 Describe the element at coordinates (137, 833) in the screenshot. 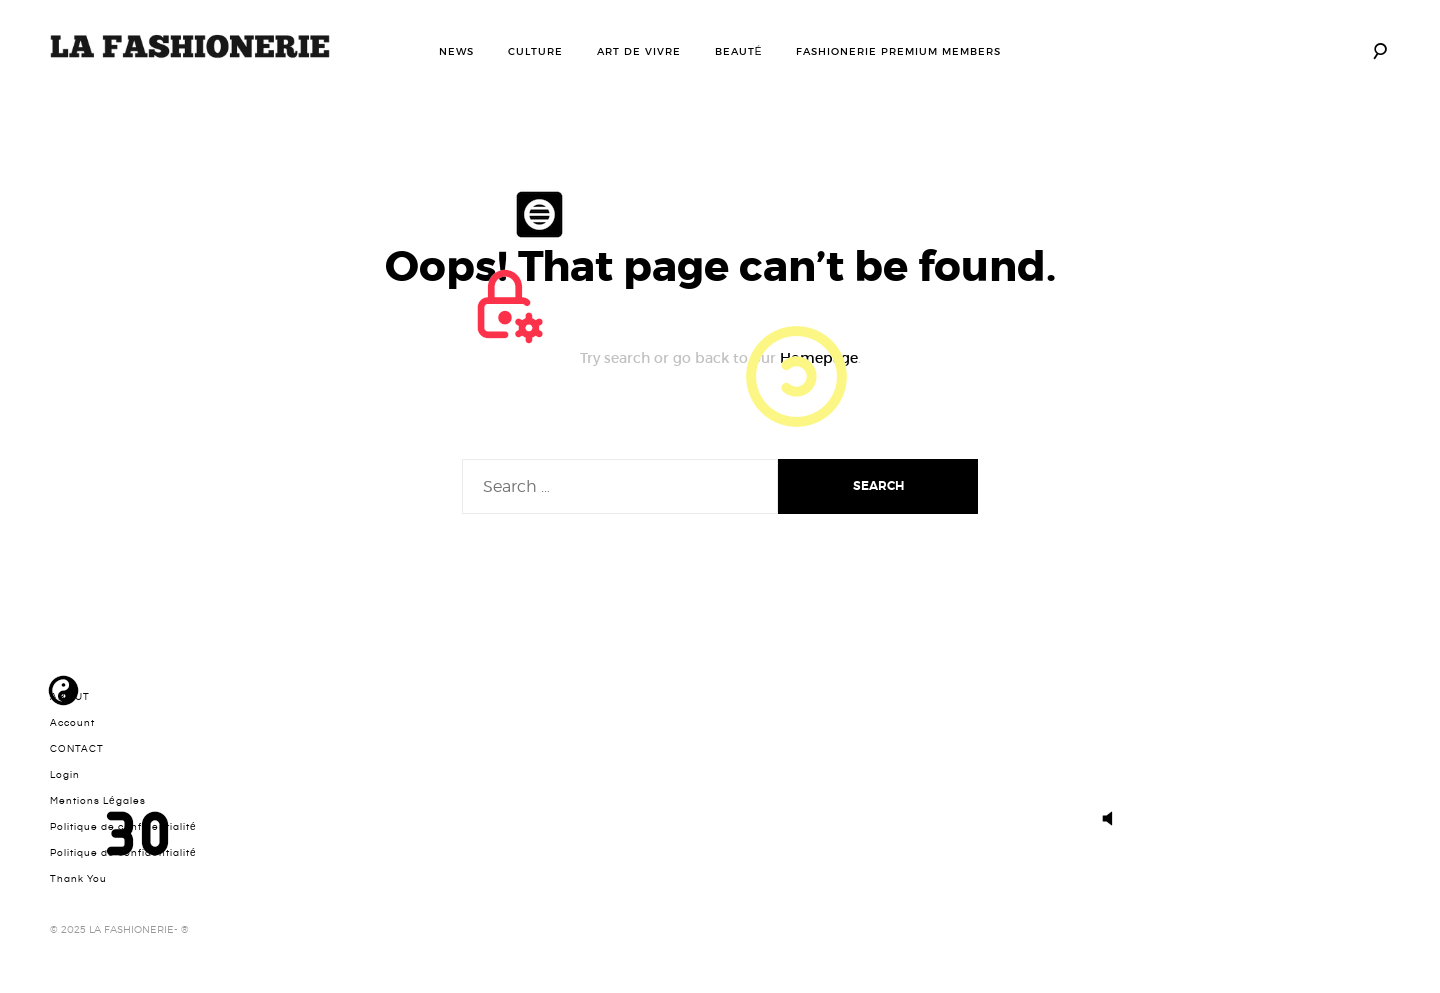

I see `indicates 30 items, days, or units` at that location.